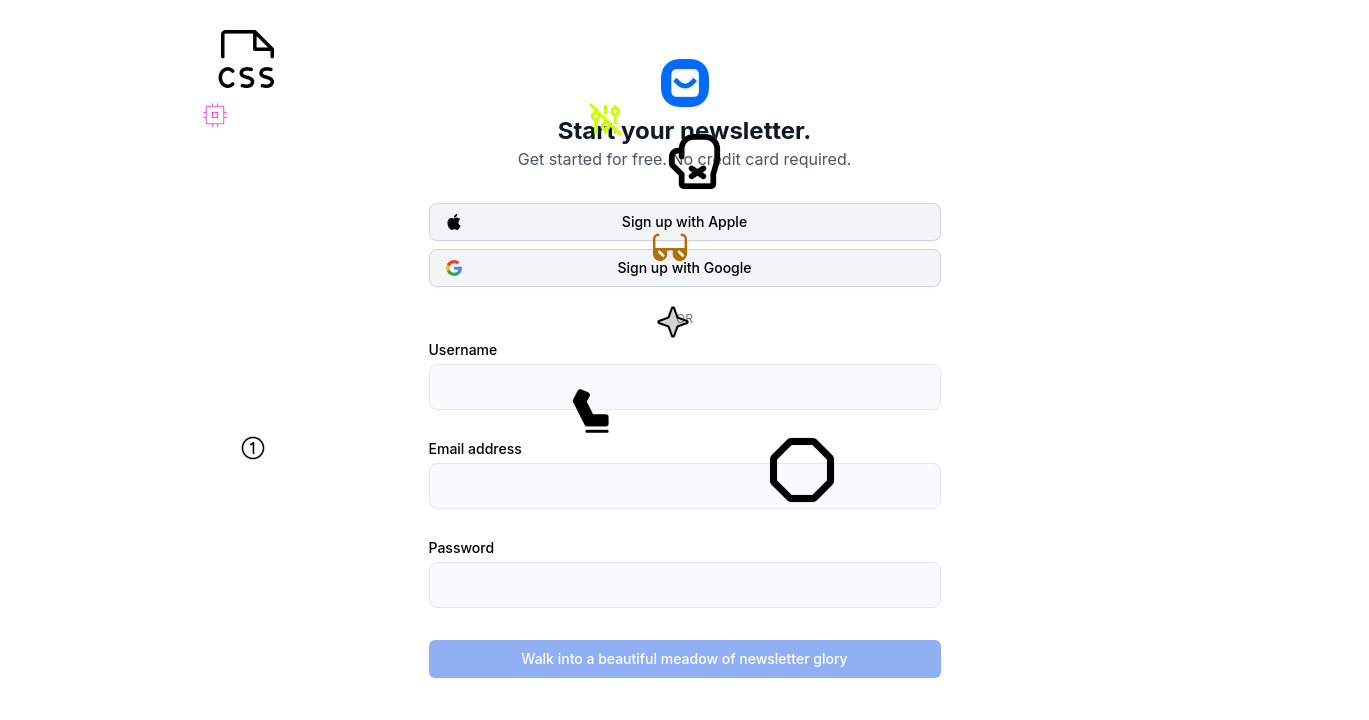  What do you see at coordinates (253, 448) in the screenshot?
I see `indicates the first step in a multi-step process` at bounding box center [253, 448].